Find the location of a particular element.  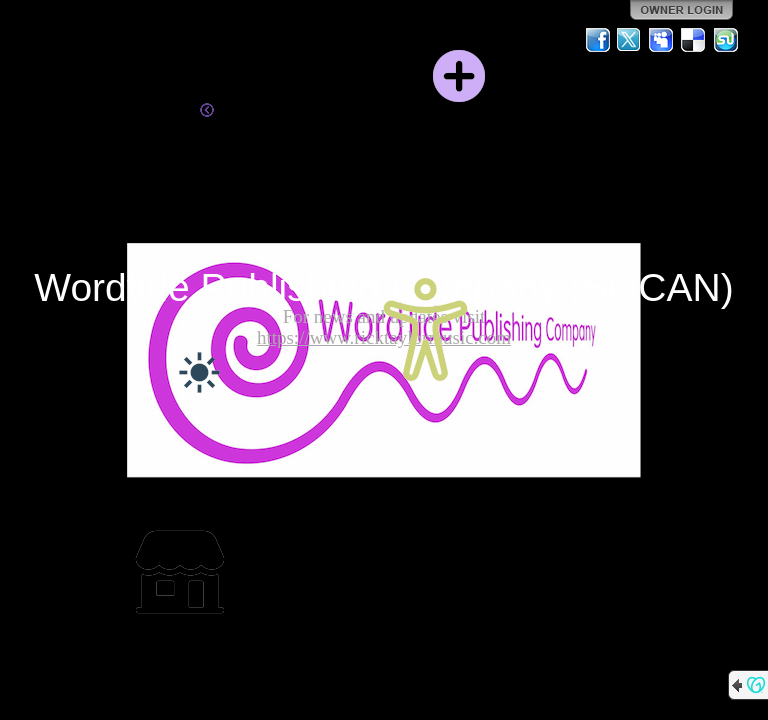

add a new item is located at coordinates (668, 365).